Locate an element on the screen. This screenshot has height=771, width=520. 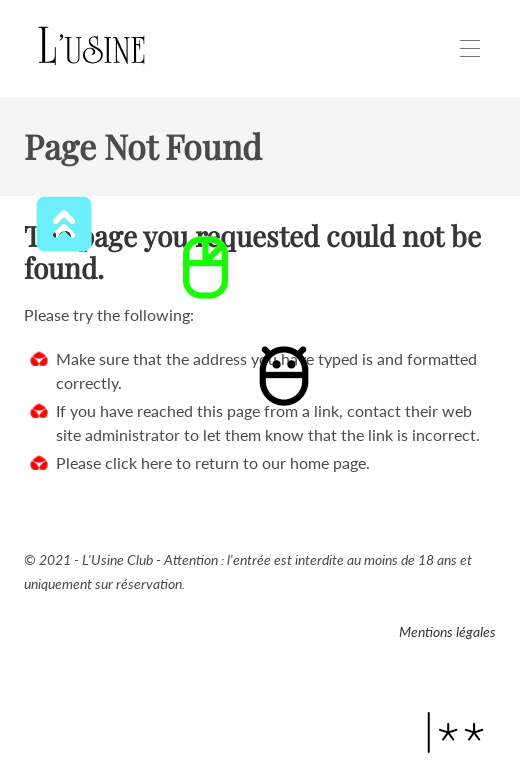
android device or system settings is located at coordinates (284, 375).